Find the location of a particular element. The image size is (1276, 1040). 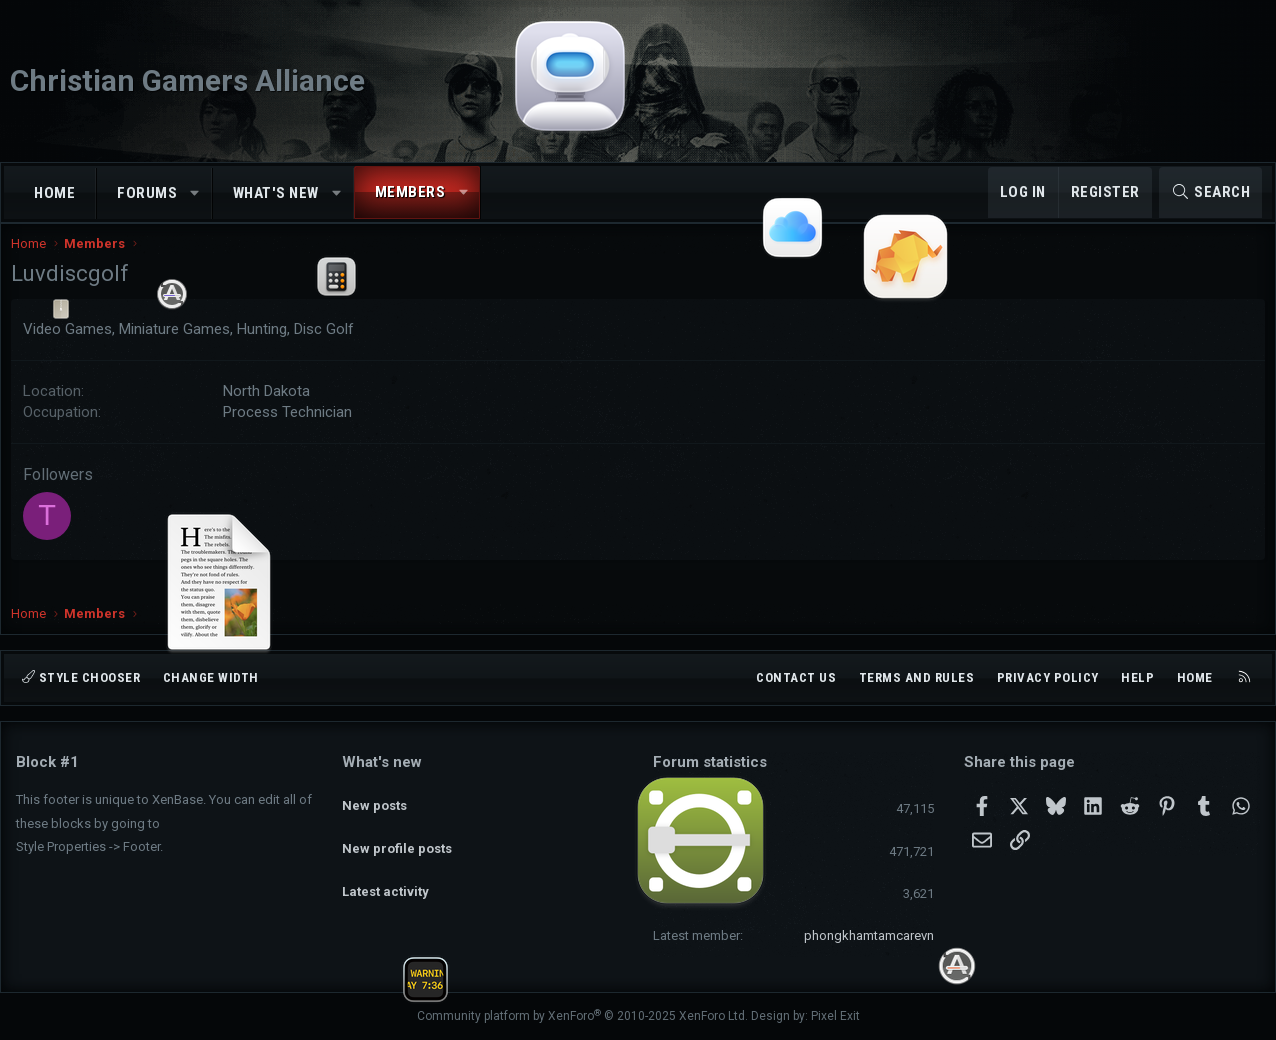

open LibreCAD application is located at coordinates (700, 840).